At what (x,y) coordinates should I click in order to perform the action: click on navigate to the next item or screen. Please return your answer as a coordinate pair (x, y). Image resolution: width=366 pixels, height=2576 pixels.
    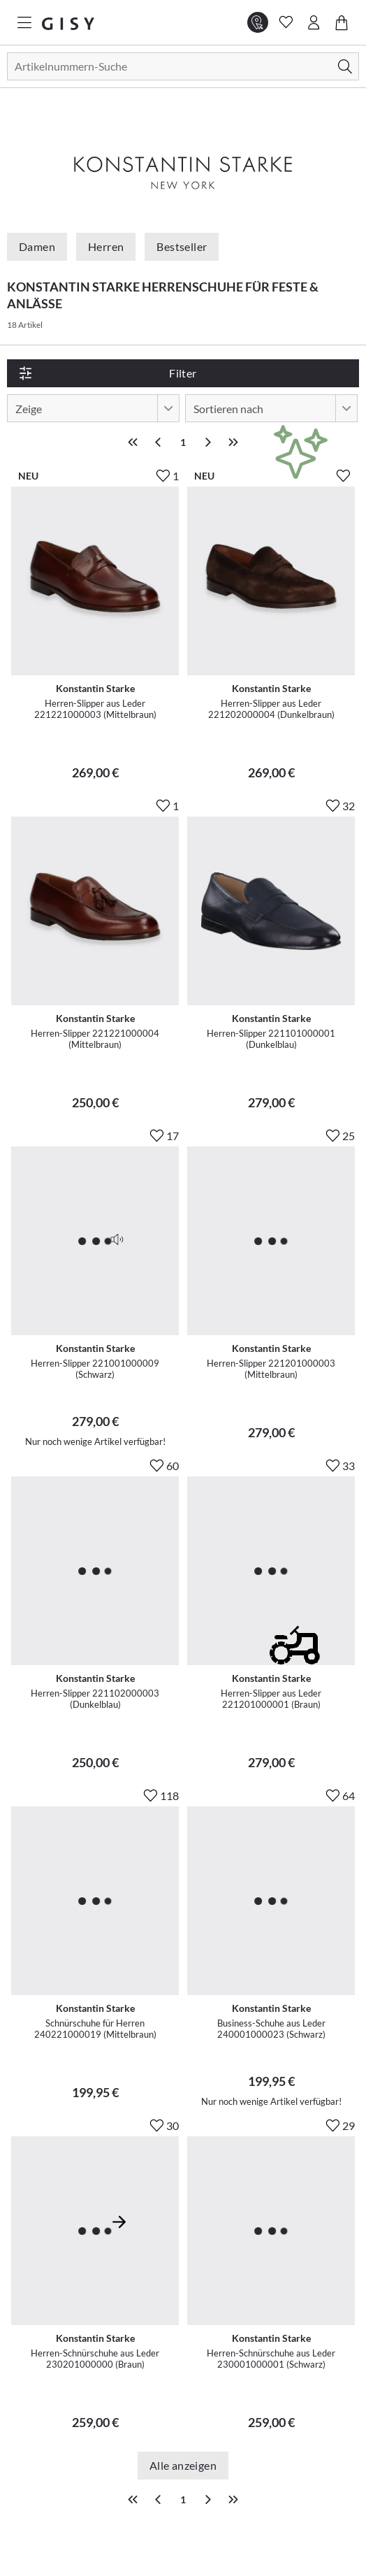
    Looking at the image, I should click on (119, 2222).